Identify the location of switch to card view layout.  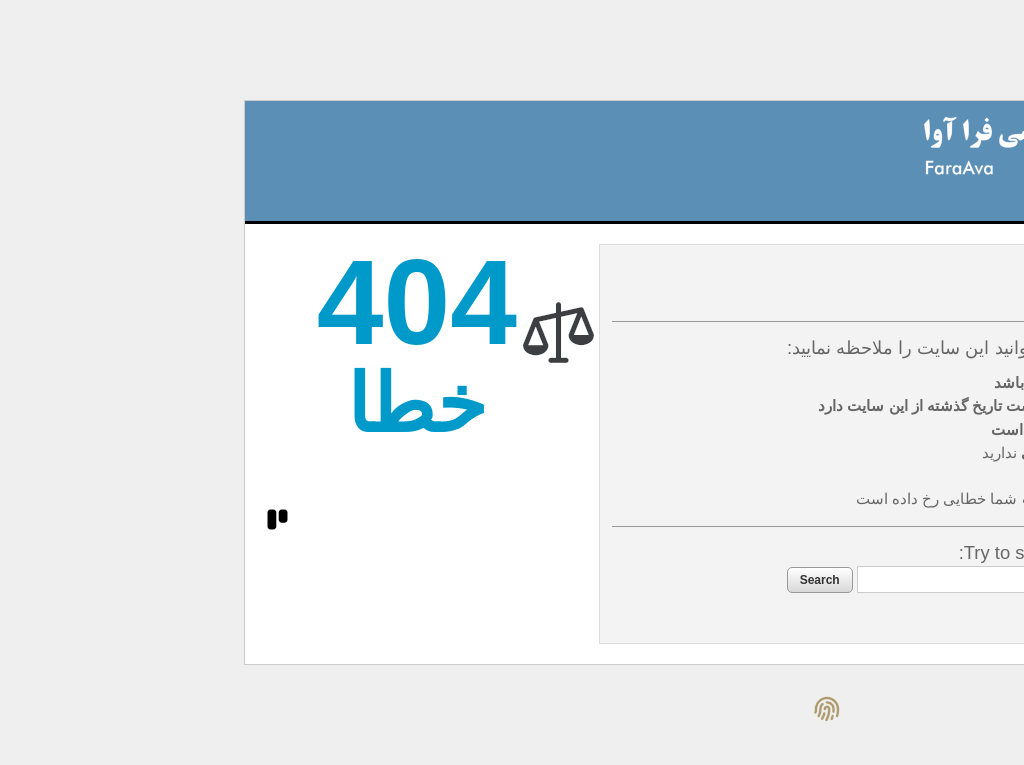
(277, 519).